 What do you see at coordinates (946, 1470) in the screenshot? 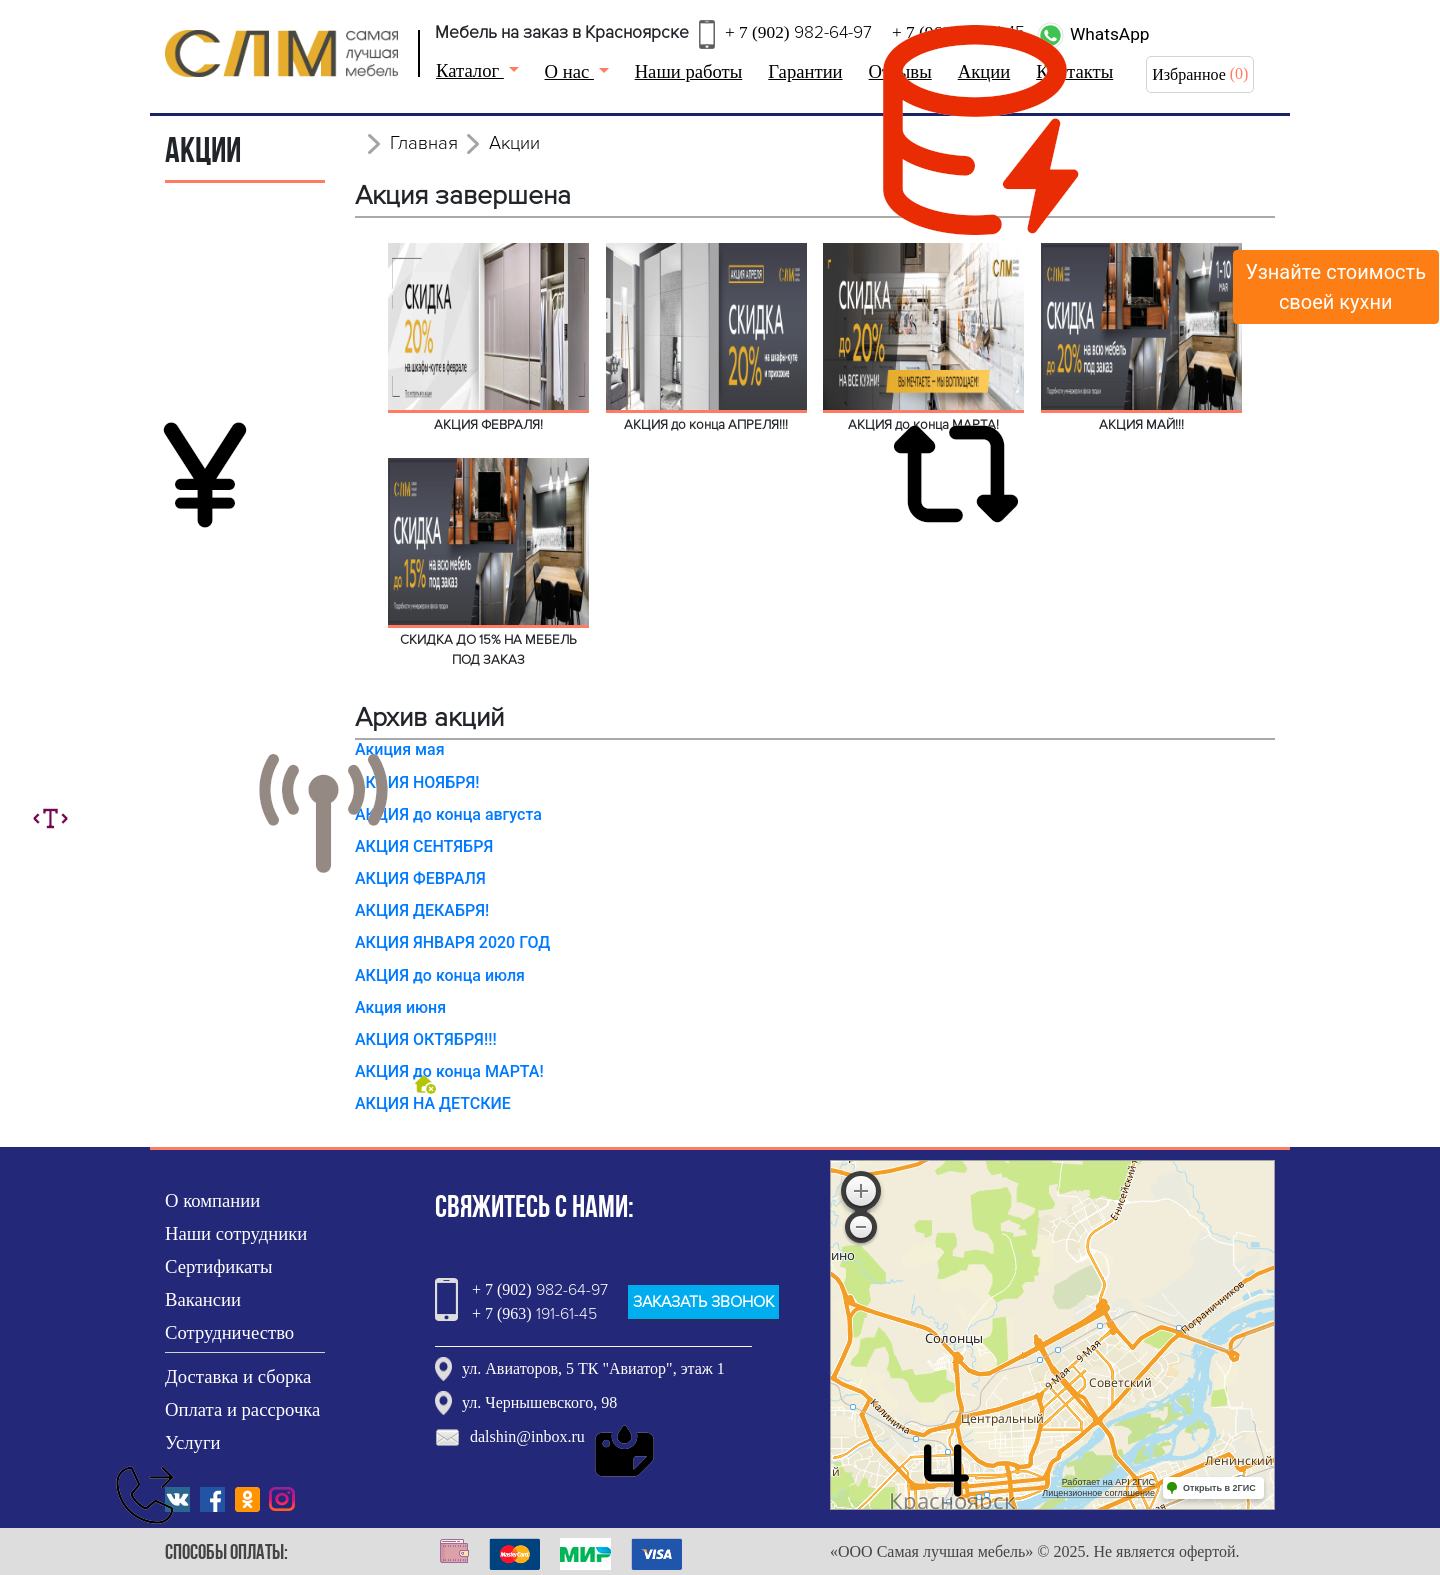
I see `numeric indicator showing the number four` at bounding box center [946, 1470].